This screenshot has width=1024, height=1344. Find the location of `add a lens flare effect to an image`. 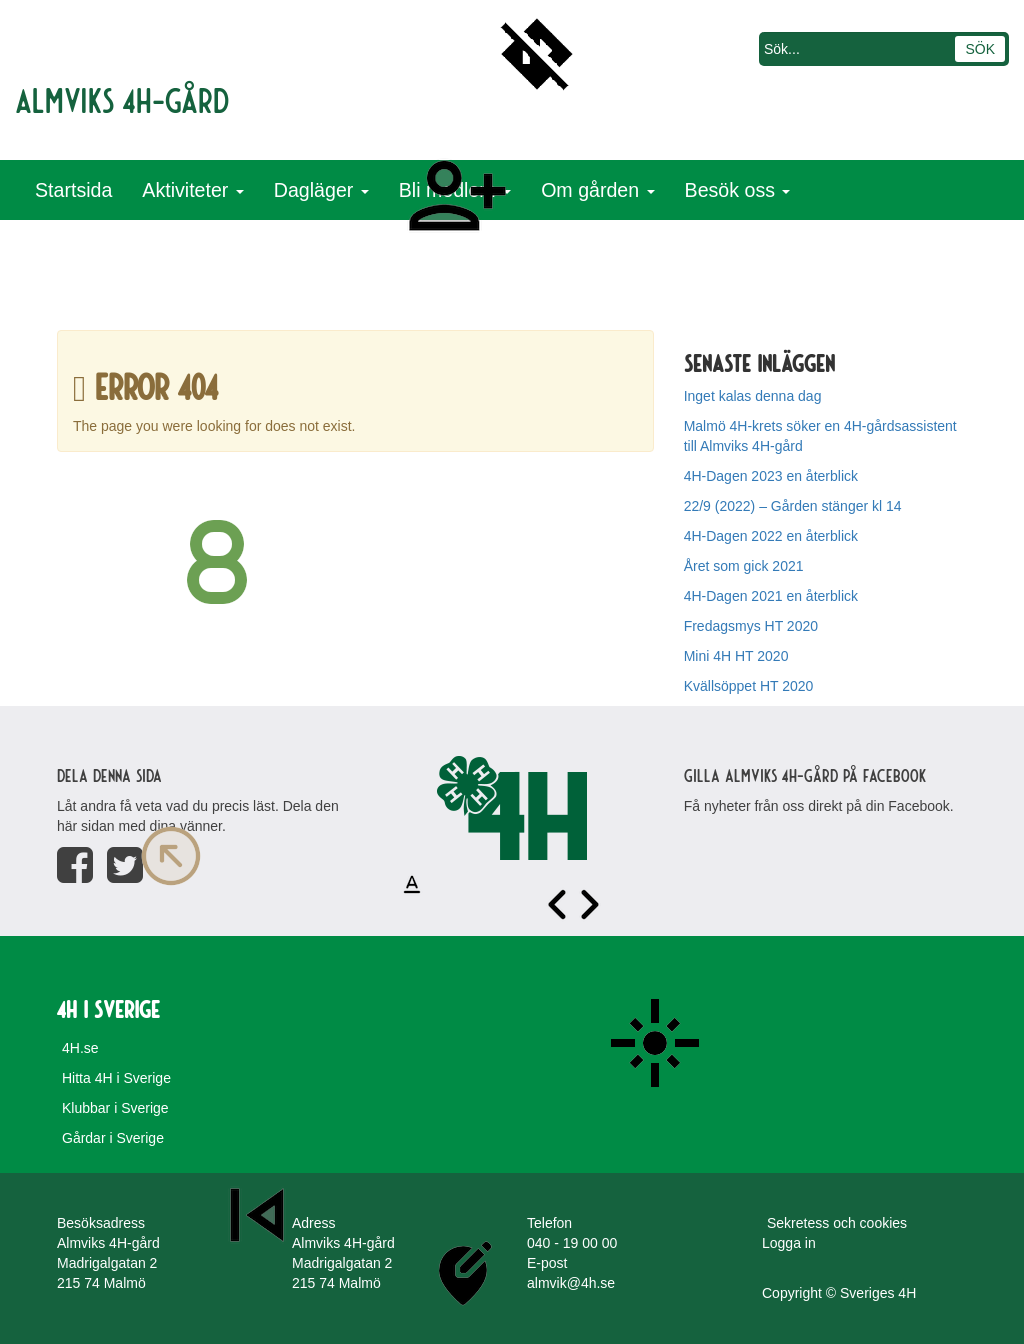

add a lens flare effect to an image is located at coordinates (655, 1043).